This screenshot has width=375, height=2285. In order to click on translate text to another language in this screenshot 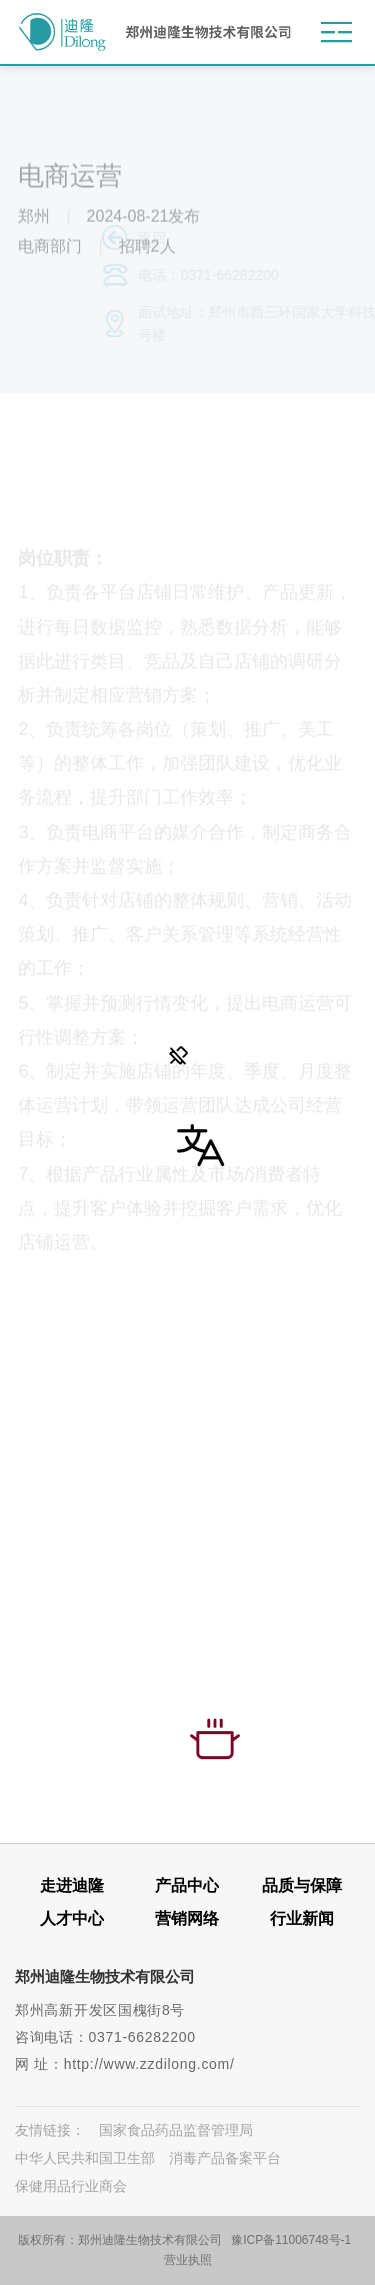, I will do `click(199, 1146)`.